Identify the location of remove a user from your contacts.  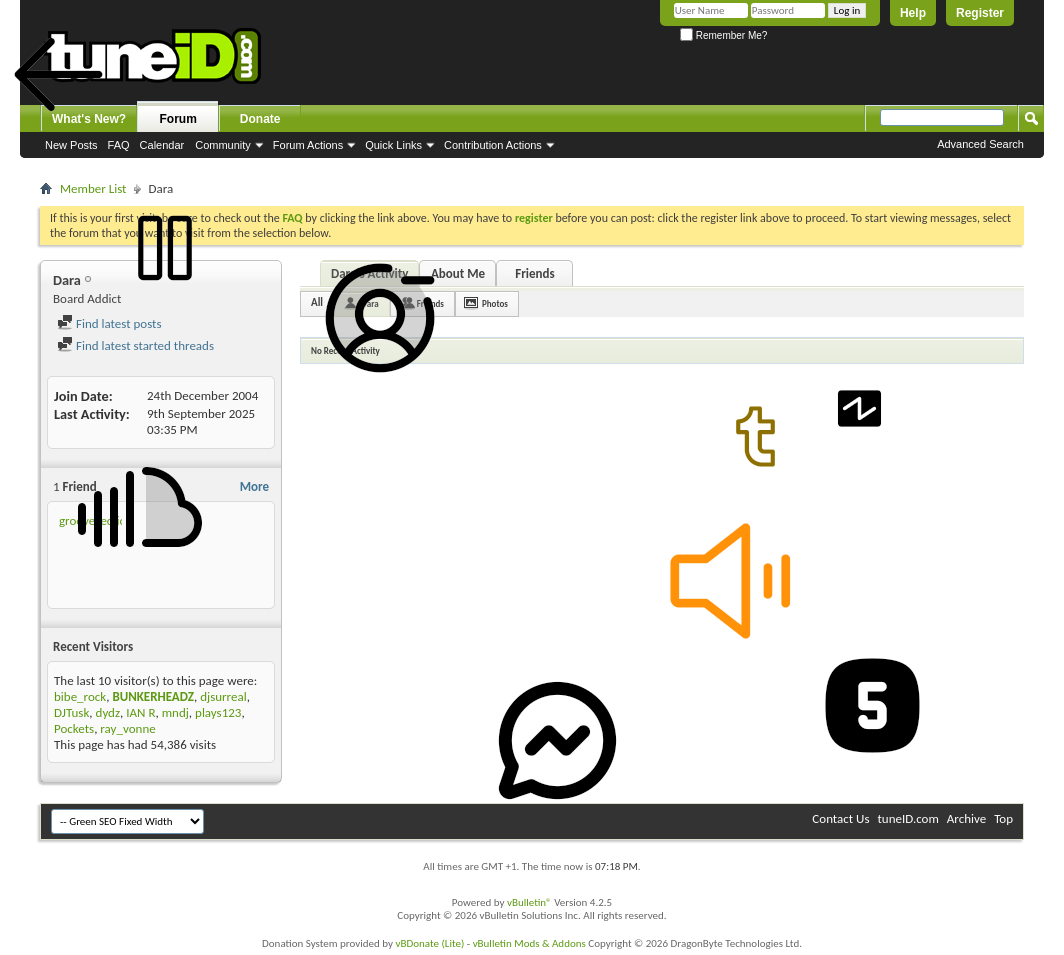
(380, 318).